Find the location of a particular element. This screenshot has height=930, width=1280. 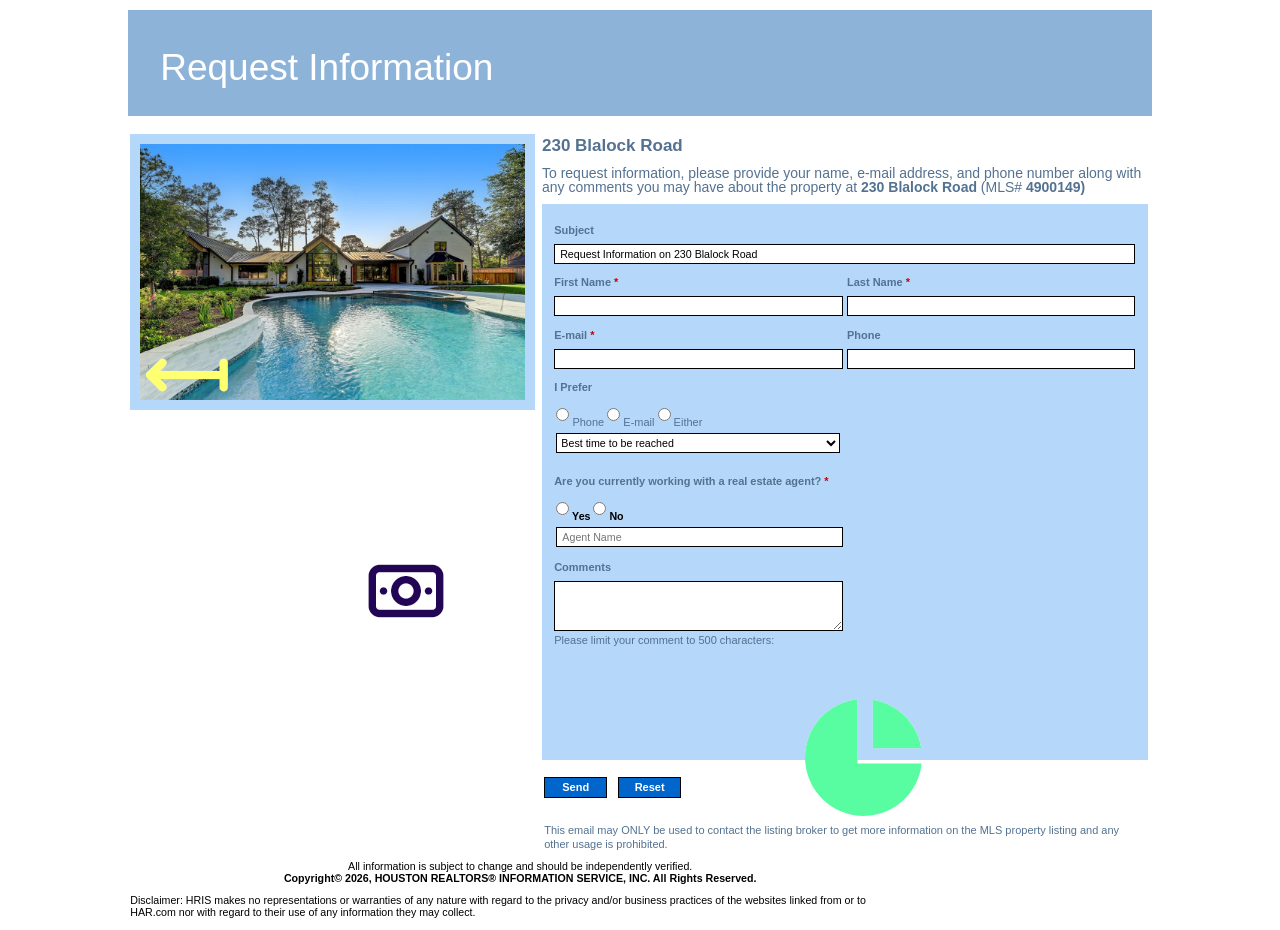

make a payment or transaction is located at coordinates (406, 591).